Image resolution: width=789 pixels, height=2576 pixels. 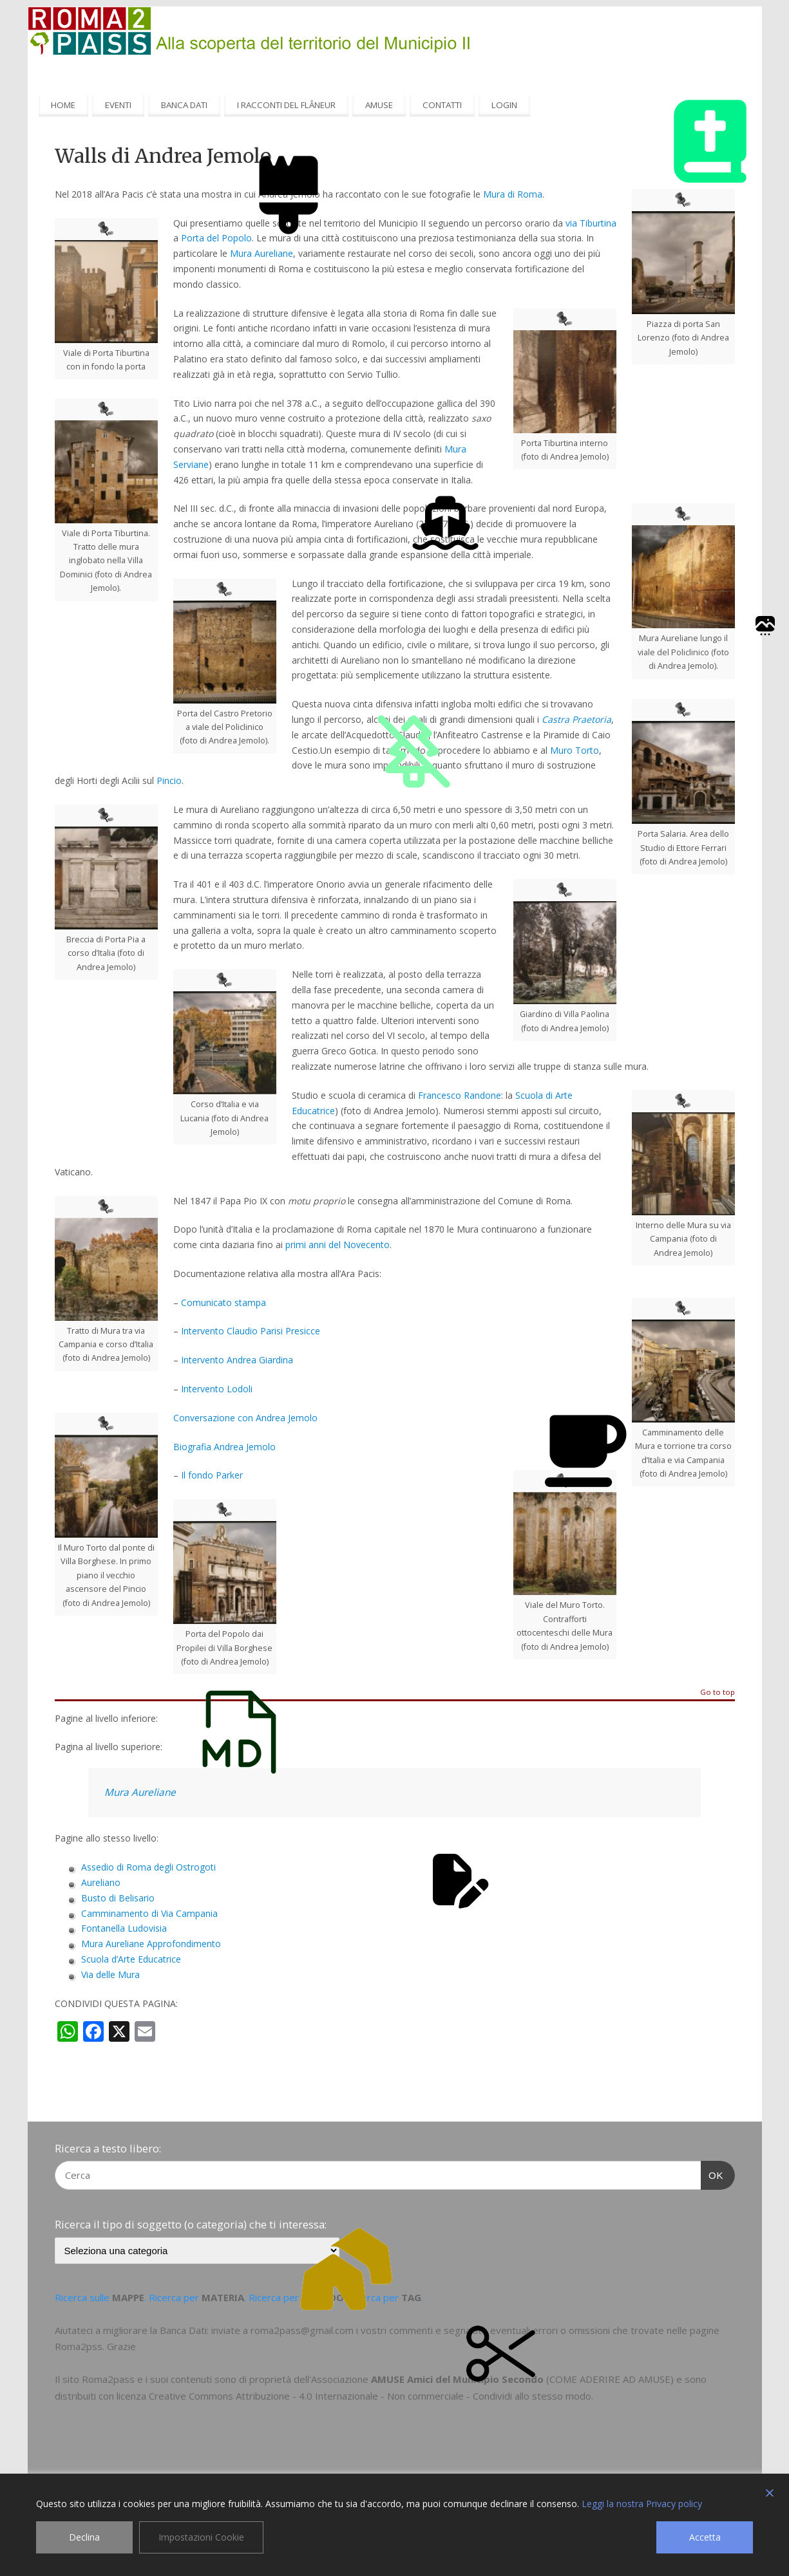 I want to click on access painting or drawing tools, so click(x=289, y=195).